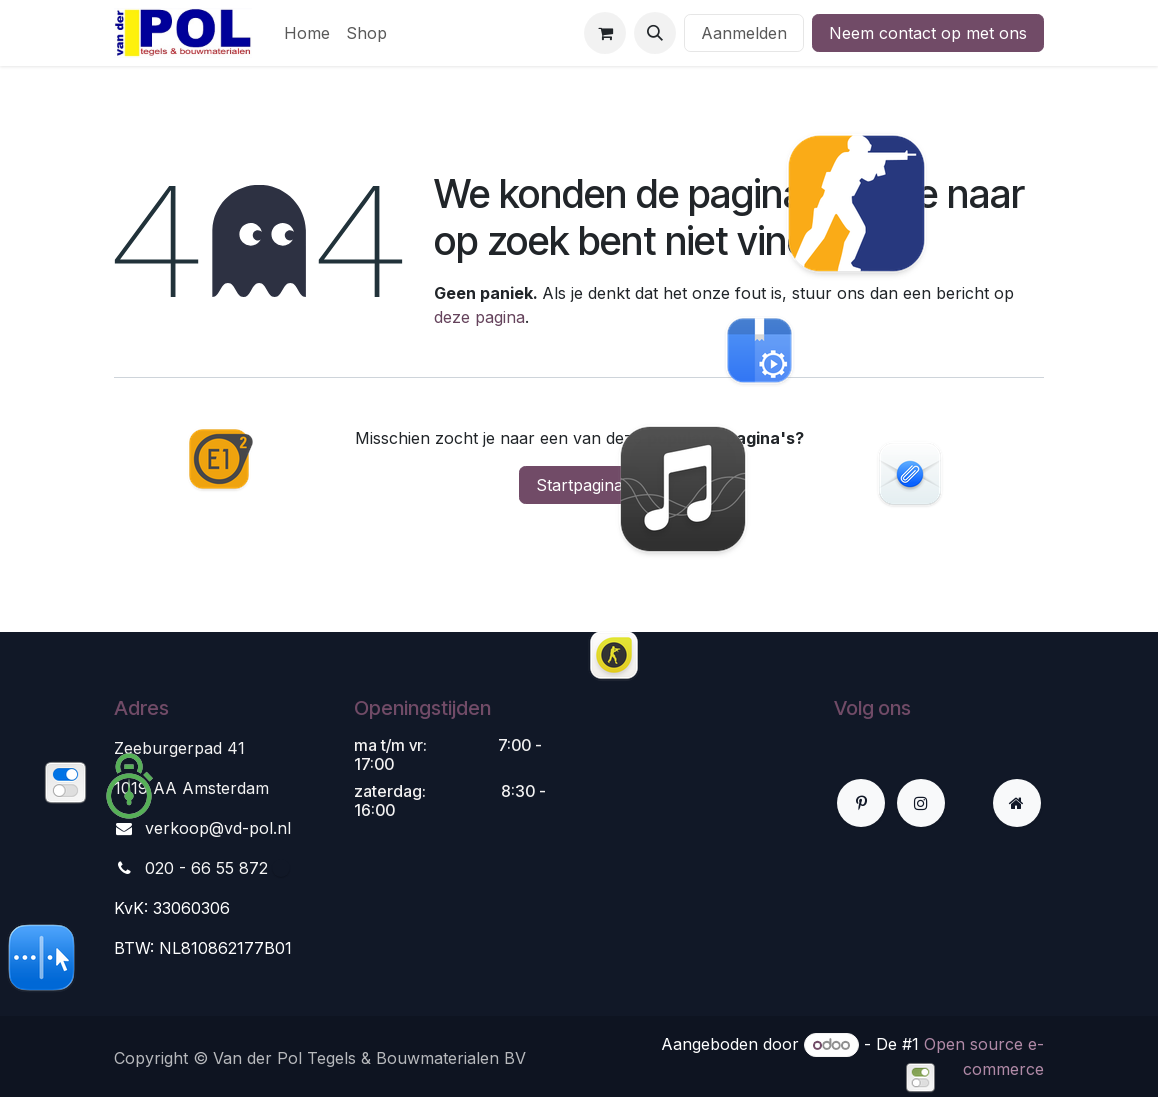  Describe the element at coordinates (683, 489) in the screenshot. I see `open audacious music player` at that location.